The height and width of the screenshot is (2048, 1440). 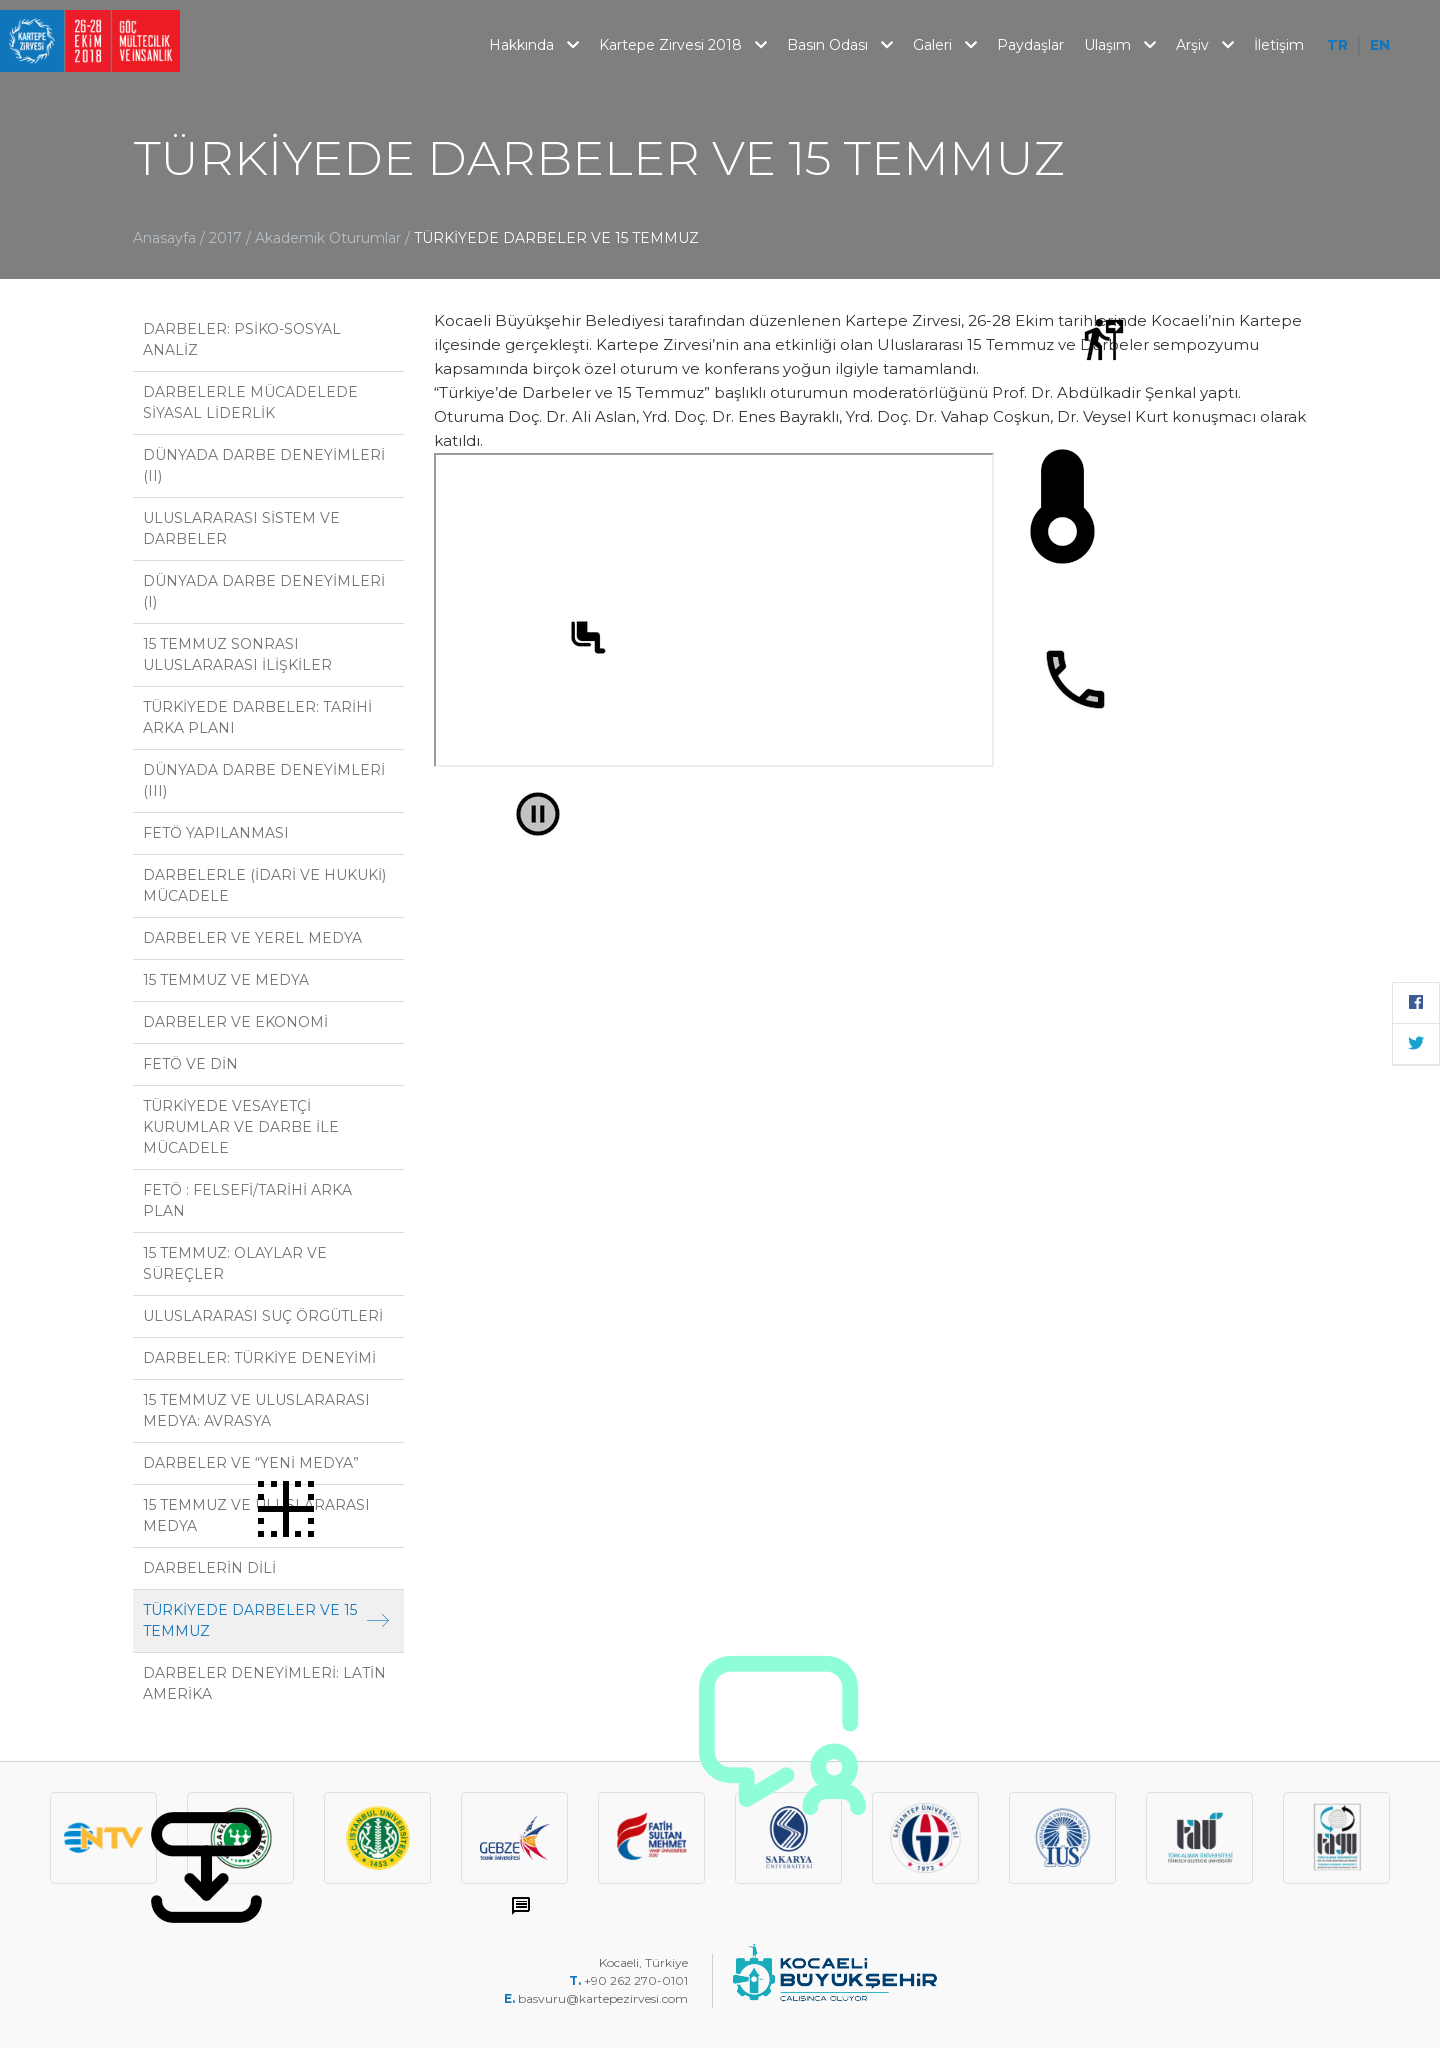 What do you see at coordinates (1062, 506) in the screenshot?
I see `indicates lowest temperature or cold setting` at bounding box center [1062, 506].